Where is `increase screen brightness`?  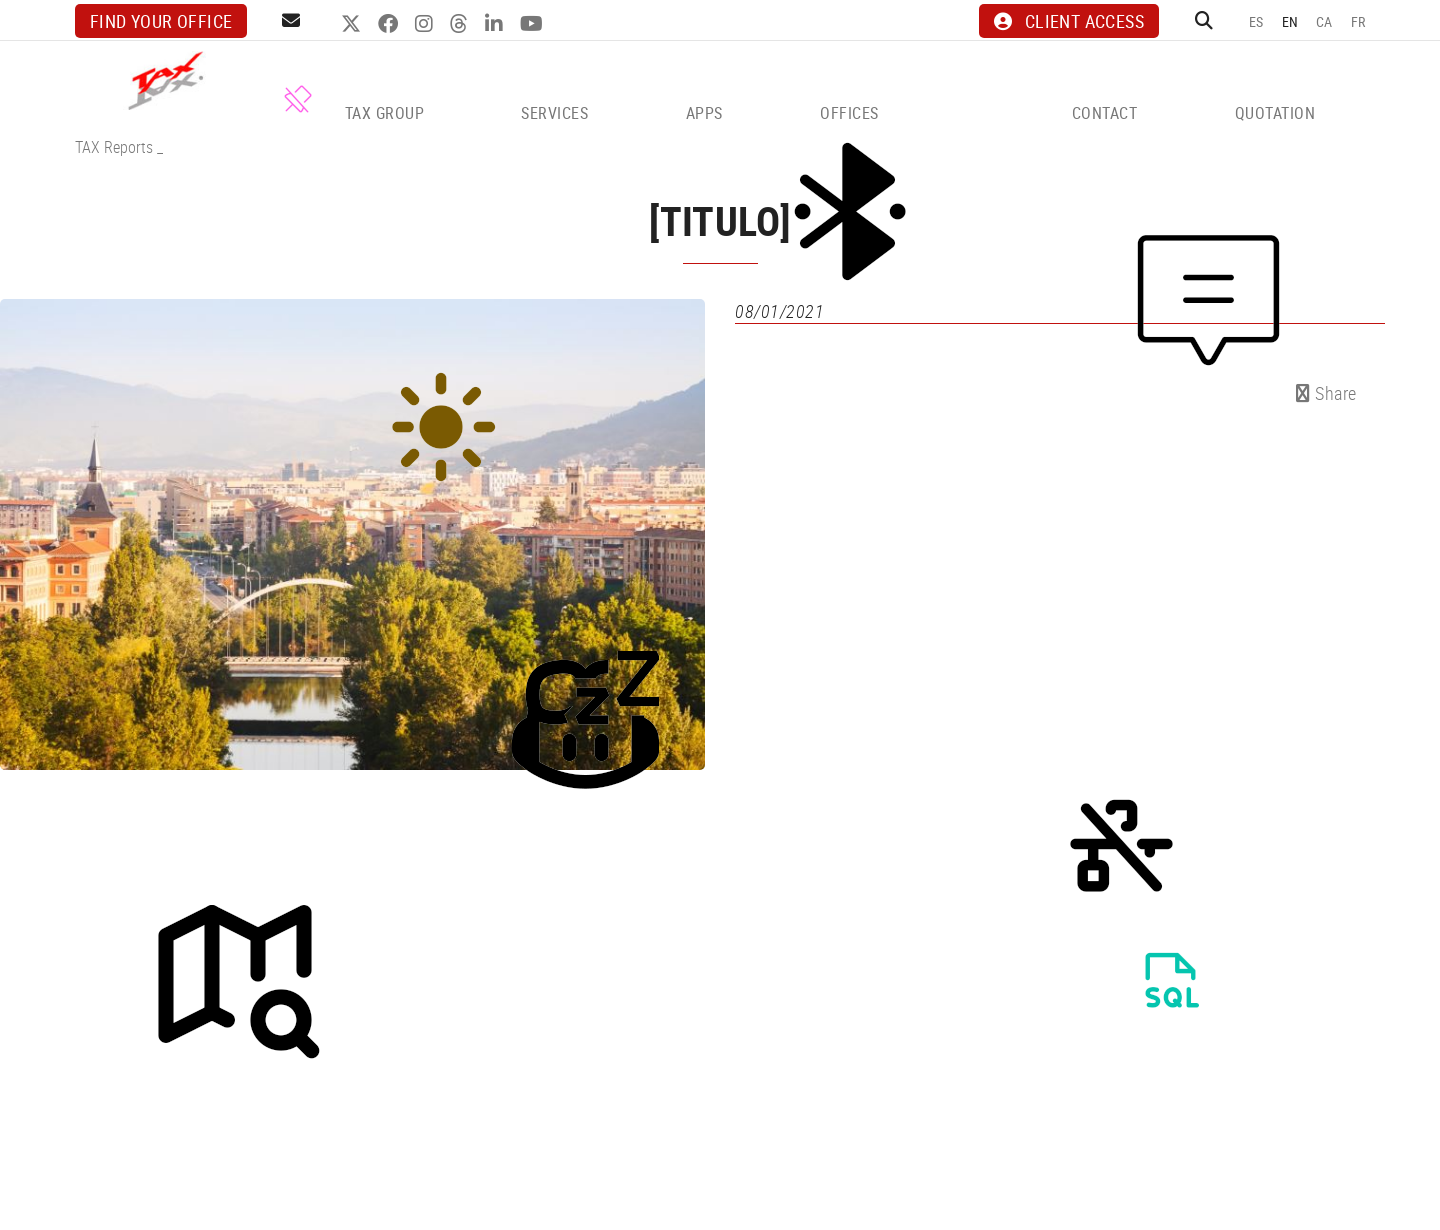
increase screen brightness is located at coordinates (441, 427).